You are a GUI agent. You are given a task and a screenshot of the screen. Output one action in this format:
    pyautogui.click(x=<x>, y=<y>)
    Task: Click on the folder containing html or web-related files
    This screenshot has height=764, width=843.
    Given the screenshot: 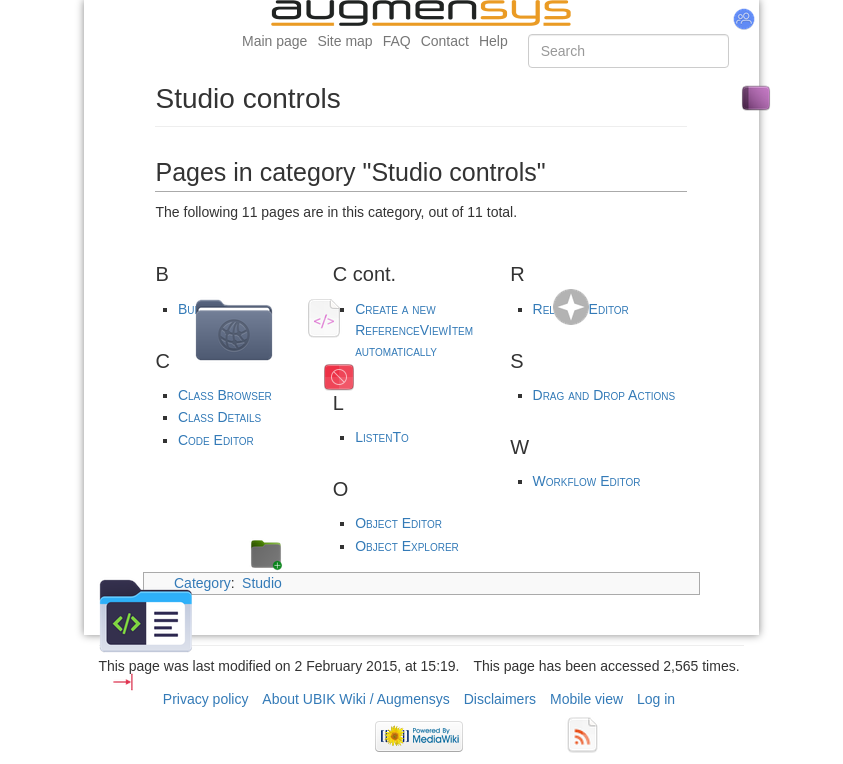 What is the action you would take?
    pyautogui.click(x=234, y=330)
    